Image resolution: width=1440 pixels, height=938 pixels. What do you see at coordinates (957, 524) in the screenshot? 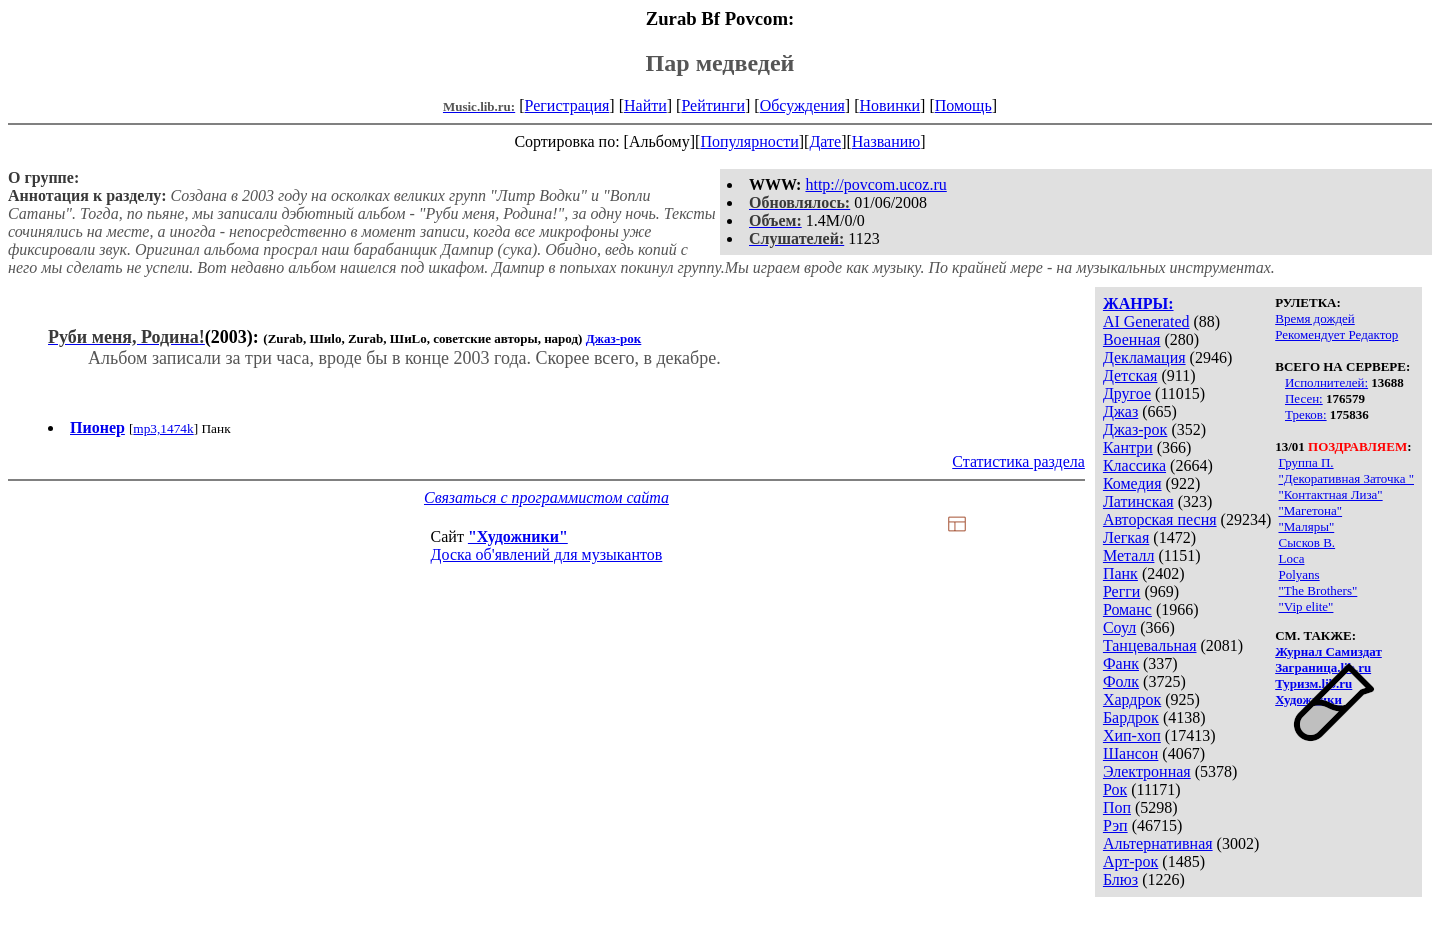
I see `change page layout options` at bounding box center [957, 524].